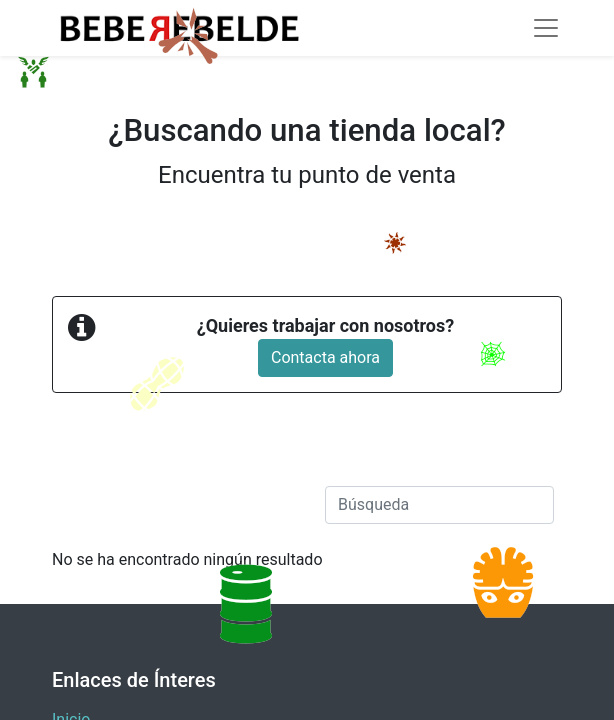 Image resolution: width=614 pixels, height=720 pixels. What do you see at coordinates (501, 582) in the screenshot?
I see `access brain training or cognitive games` at bounding box center [501, 582].